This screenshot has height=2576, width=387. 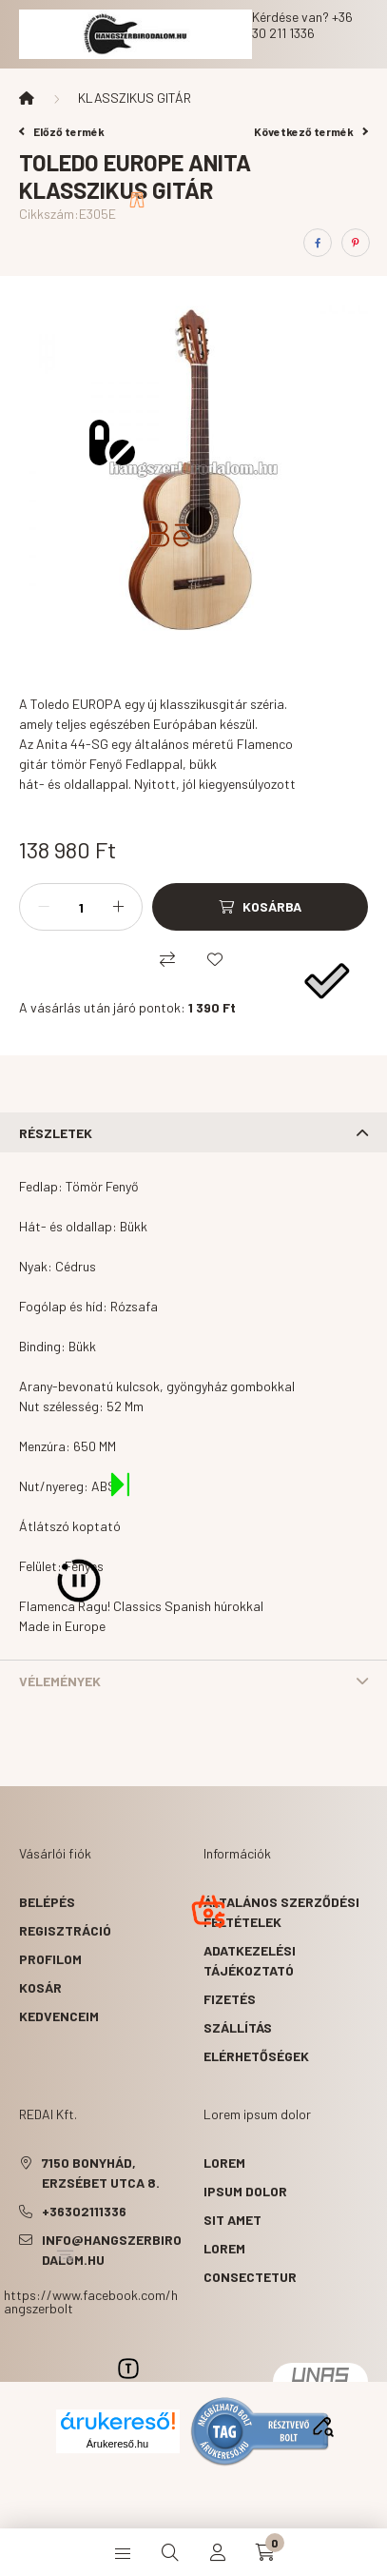 What do you see at coordinates (128, 2369) in the screenshot?
I see `text formatting or typography options` at bounding box center [128, 2369].